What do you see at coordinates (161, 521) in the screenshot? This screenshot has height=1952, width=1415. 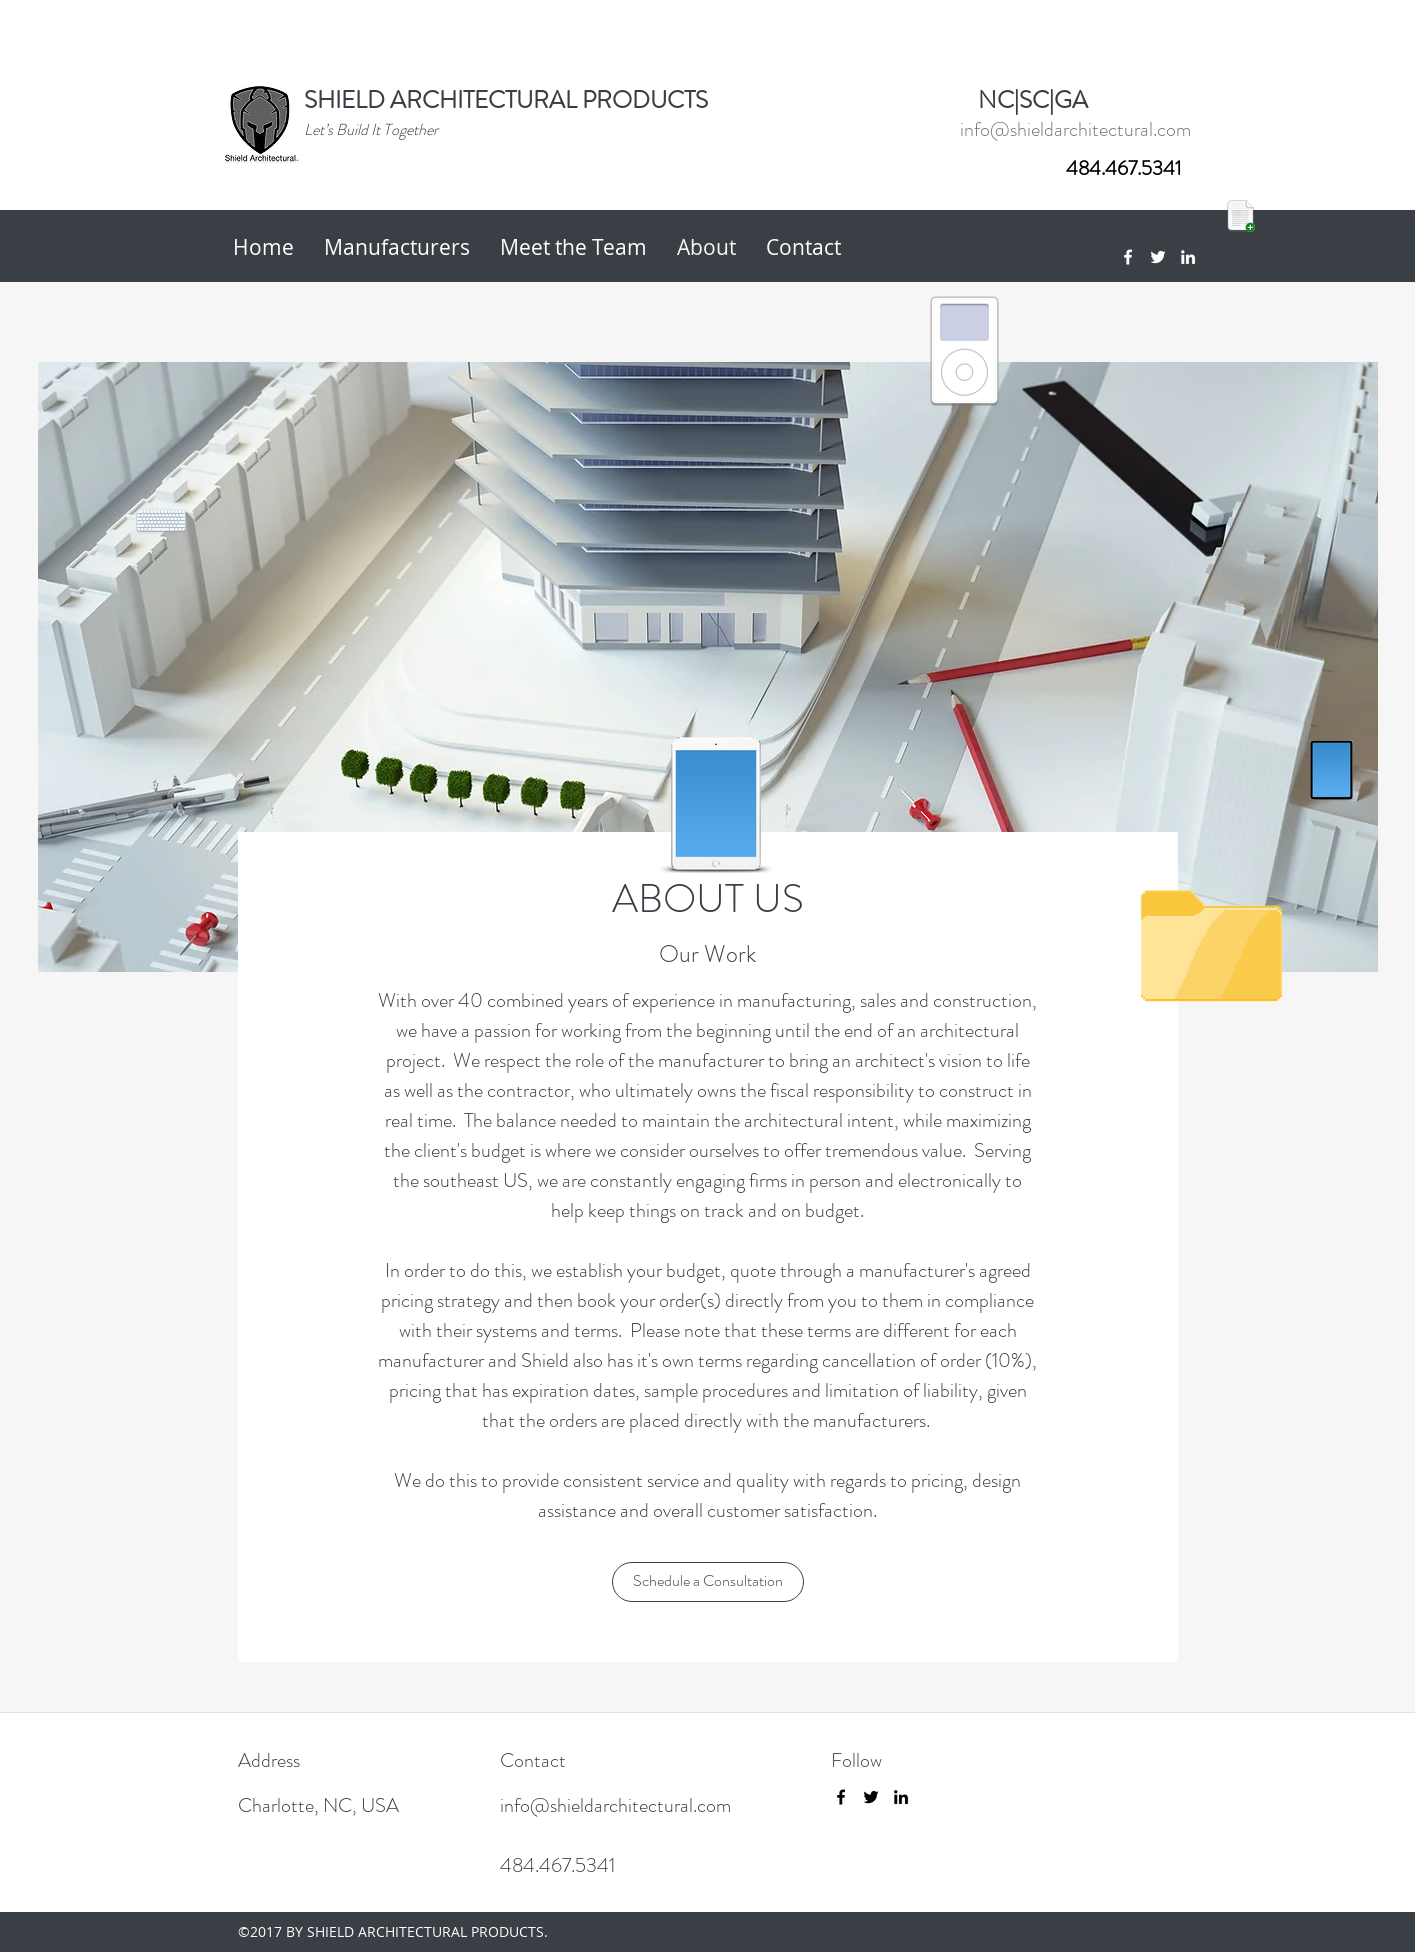 I see `bluetooth keyboard connected` at bounding box center [161, 521].